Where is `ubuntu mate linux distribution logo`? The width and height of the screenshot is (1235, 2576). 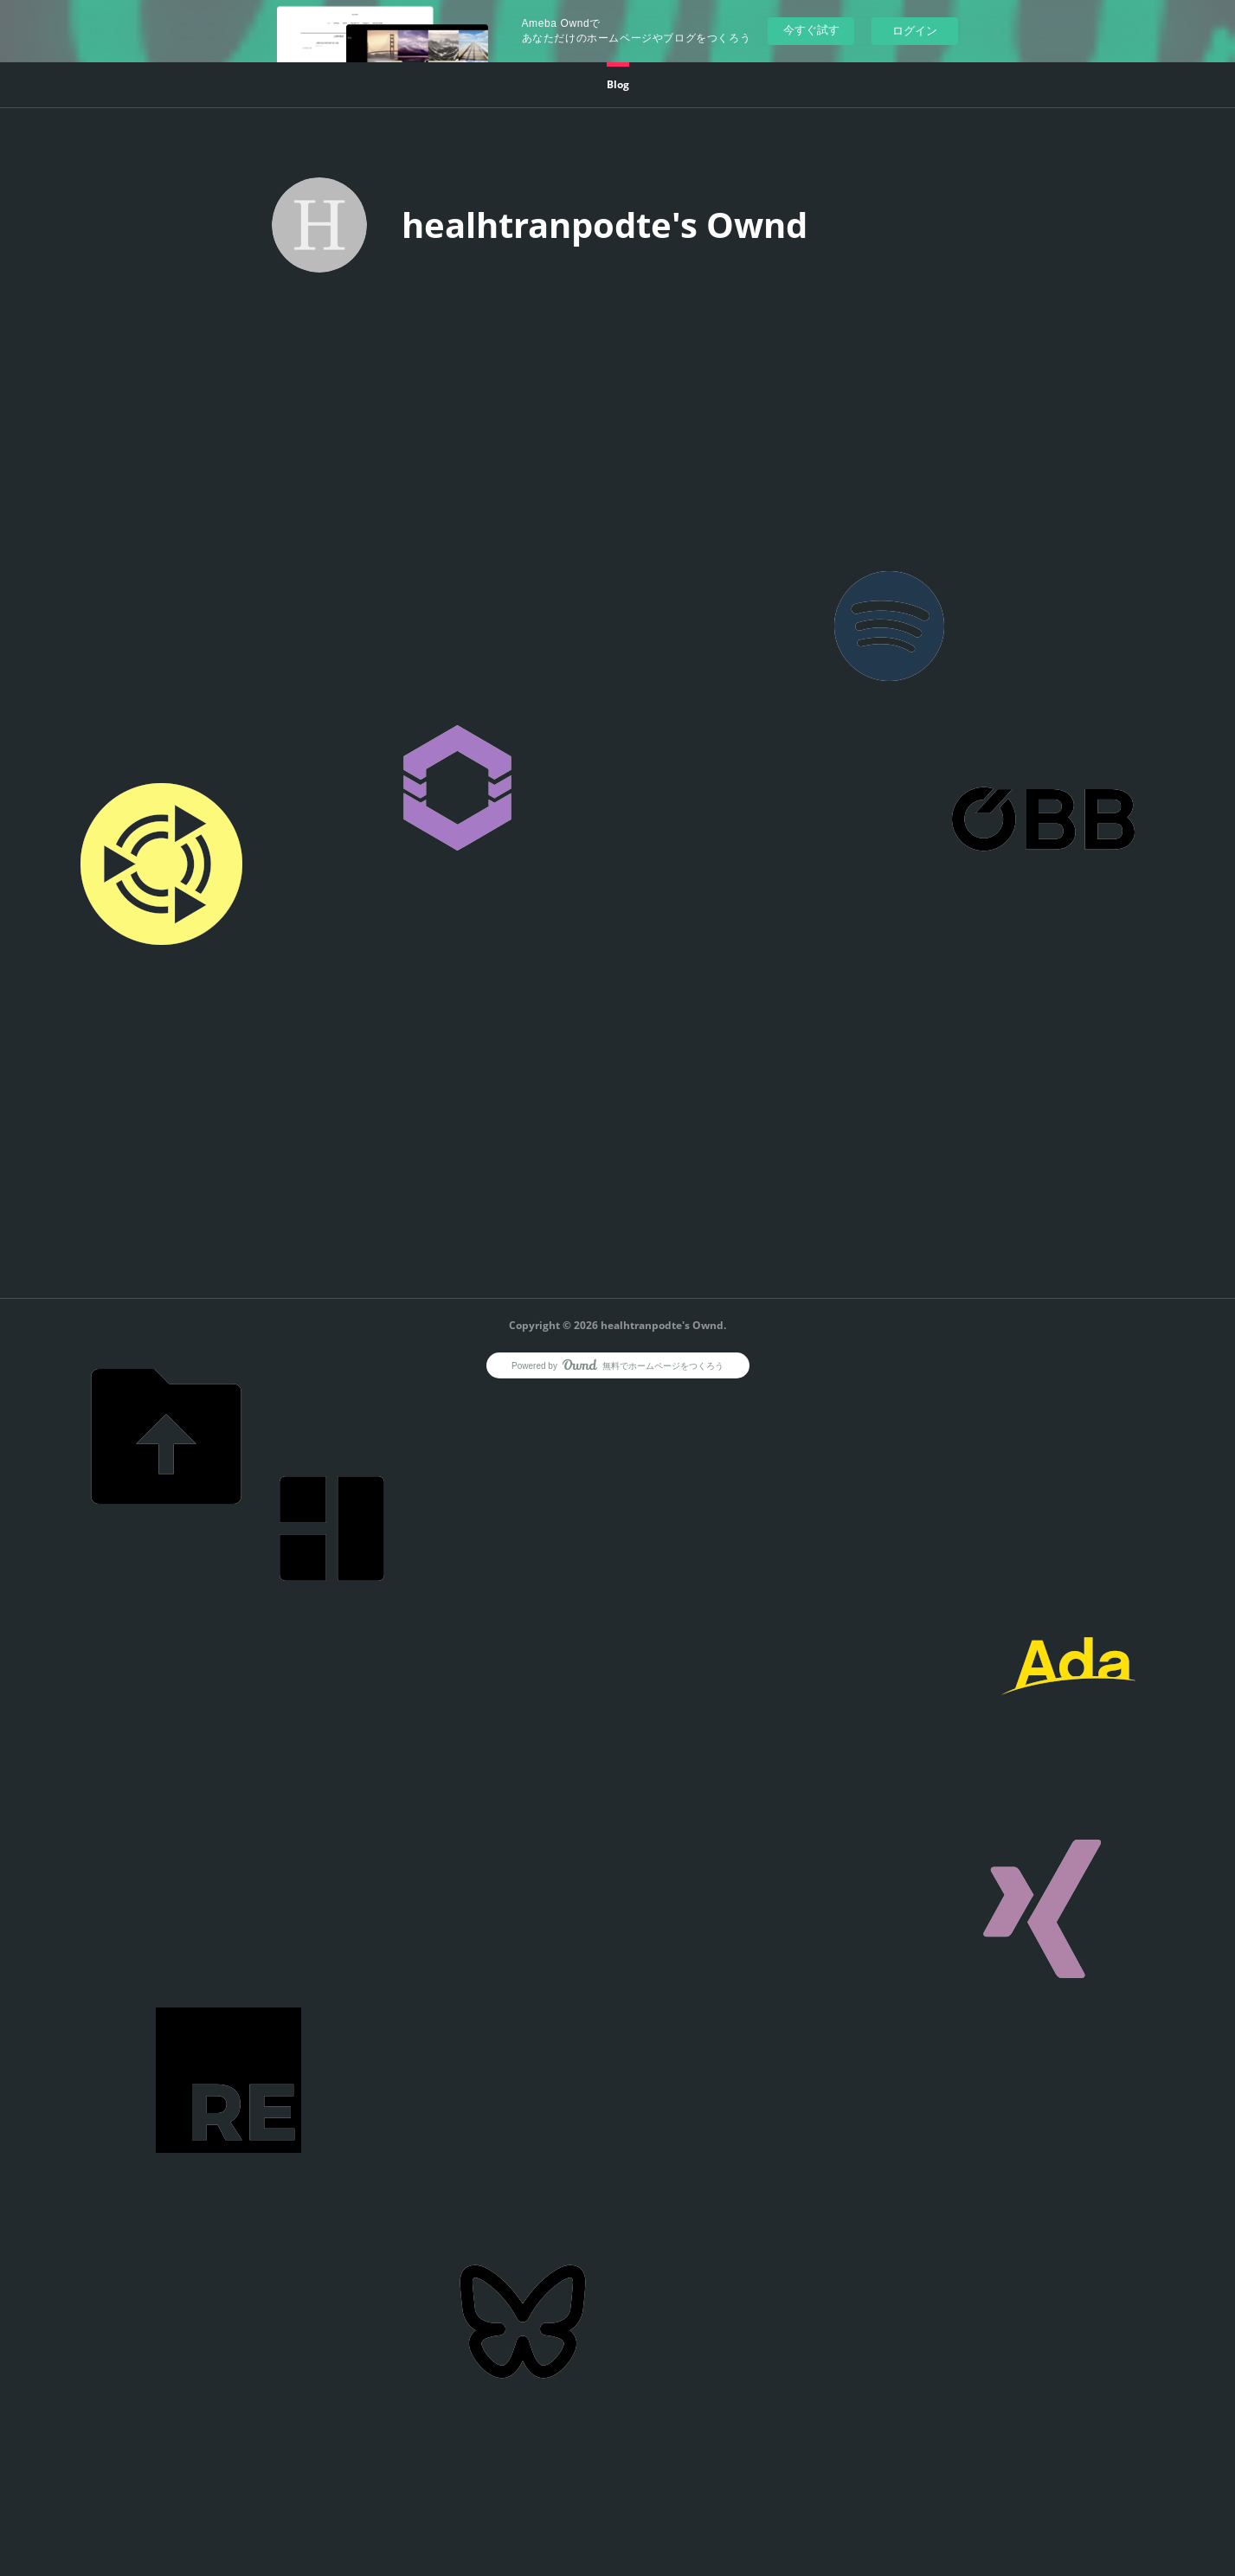
ubuntu mate linux distribution logo is located at coordinates (161, 864).